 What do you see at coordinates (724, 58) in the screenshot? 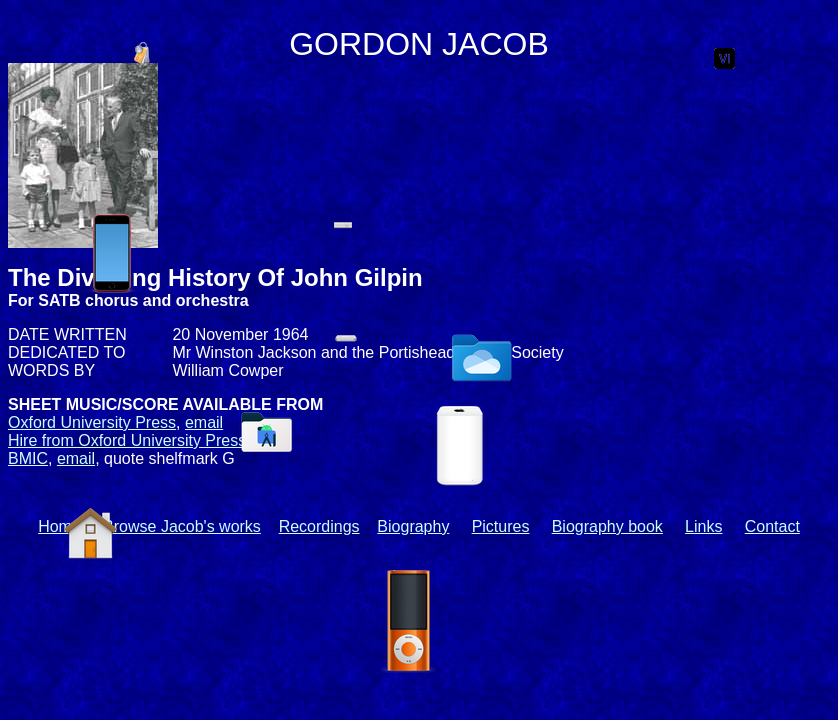
I see `switch to vietnamese keyboard input method` at bounding box center [724, 58].